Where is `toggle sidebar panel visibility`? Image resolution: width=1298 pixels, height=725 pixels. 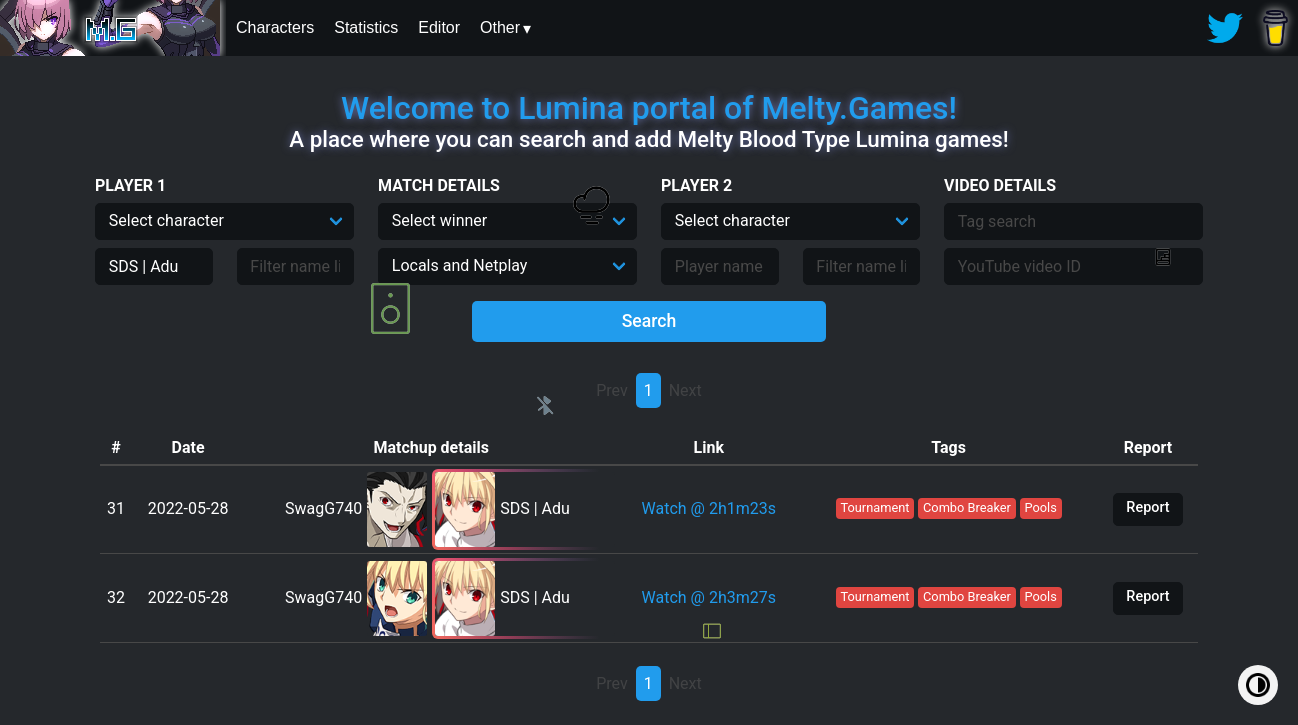
toggle sidebar panel visibility is located at coordinates (712, 631).